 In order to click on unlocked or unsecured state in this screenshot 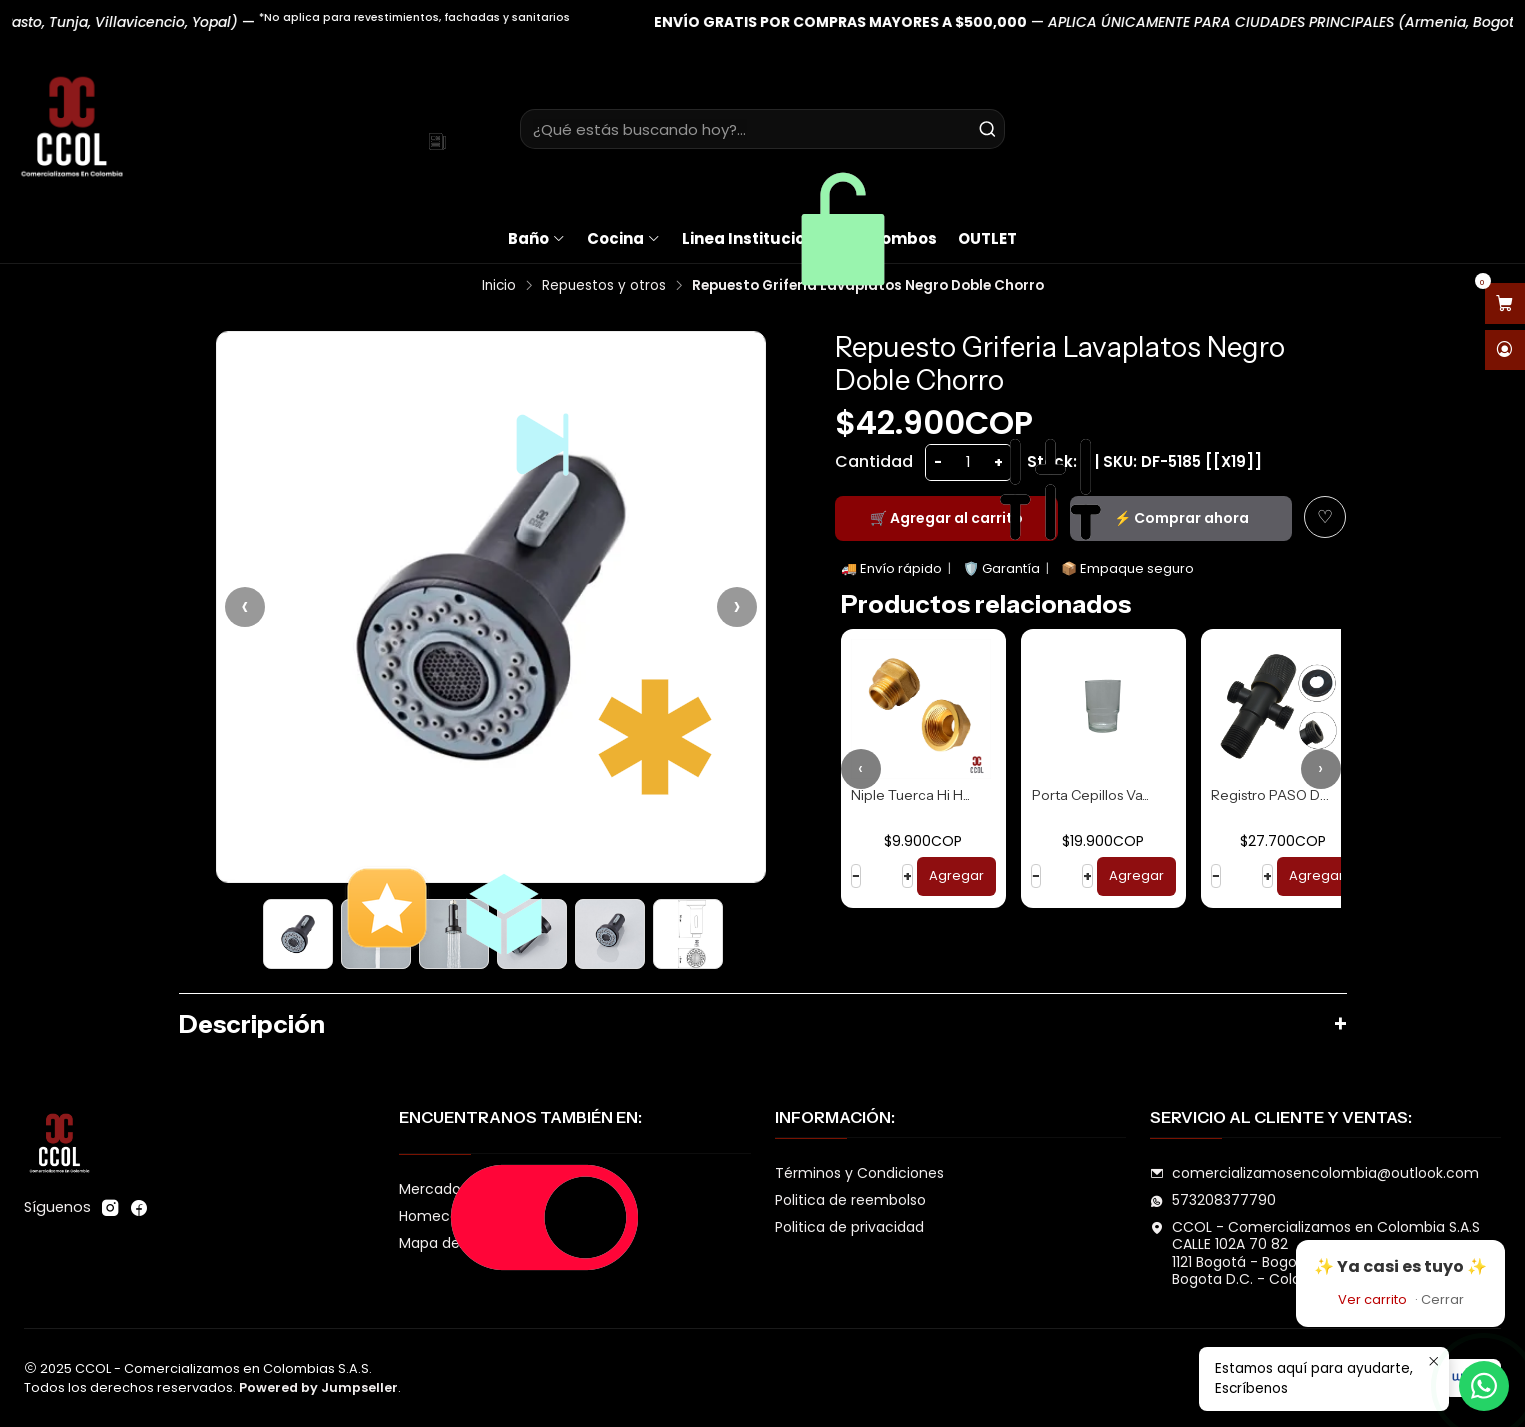, I will do `click(843, 229)`.